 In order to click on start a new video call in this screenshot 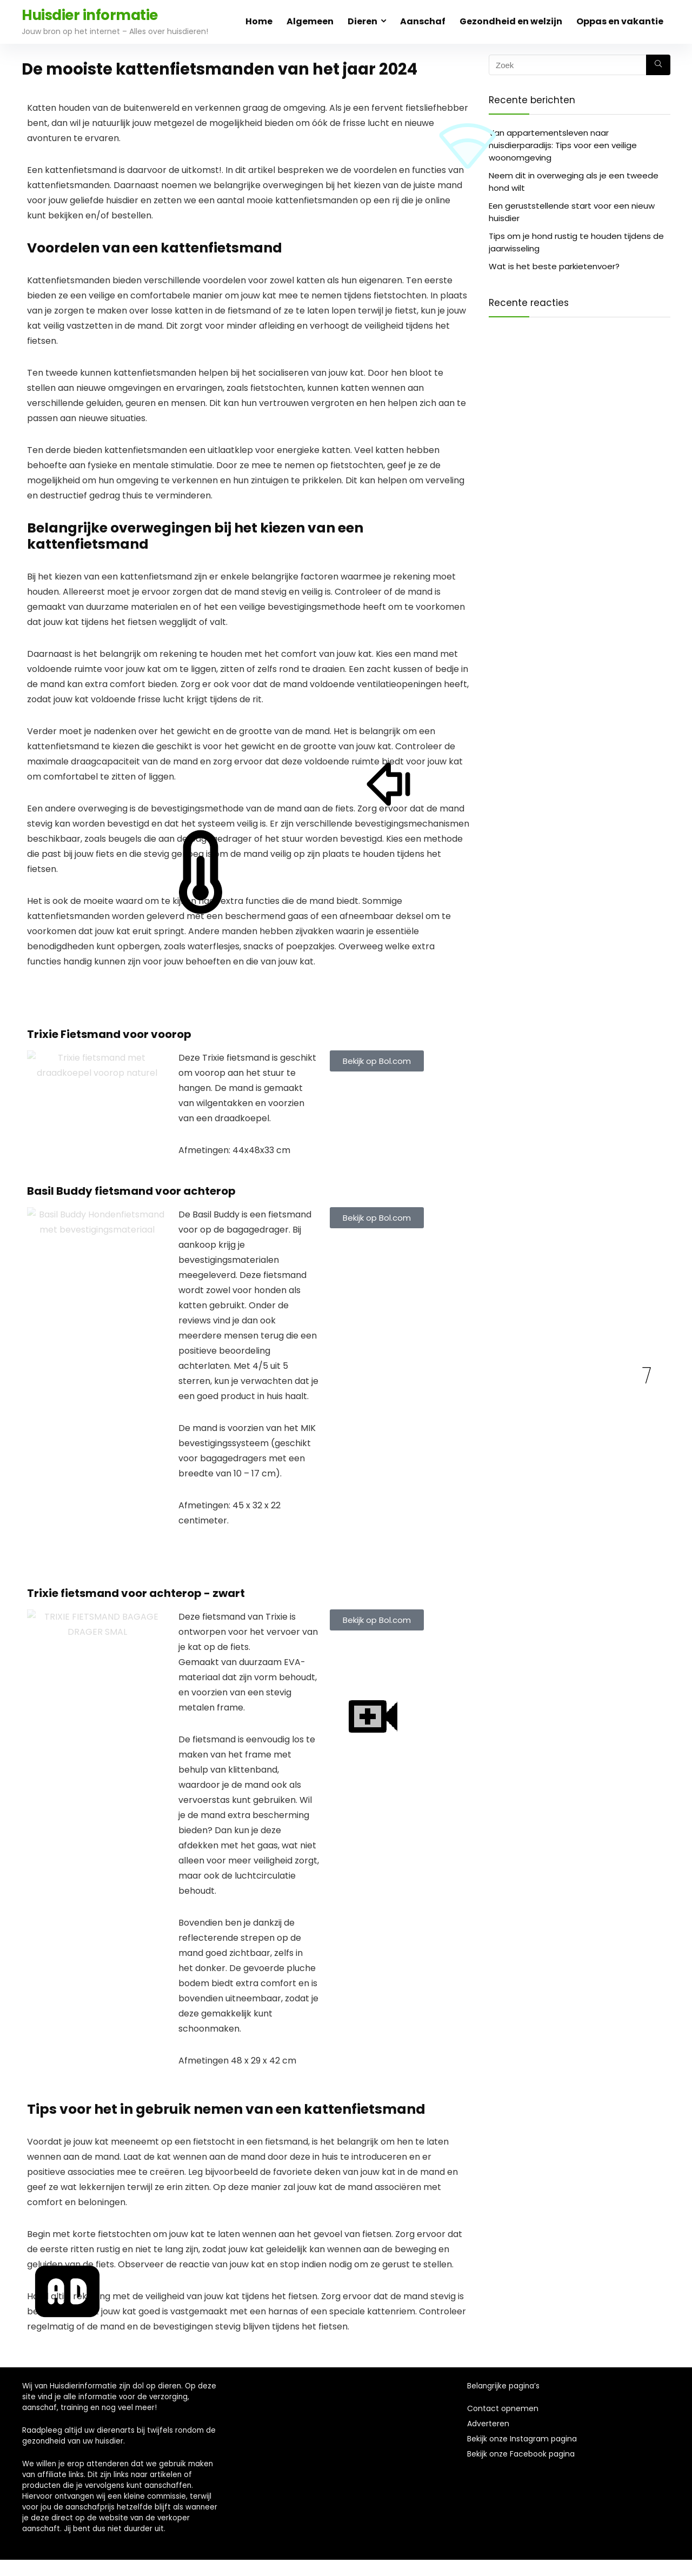, I will do `click(373, 1716)`.